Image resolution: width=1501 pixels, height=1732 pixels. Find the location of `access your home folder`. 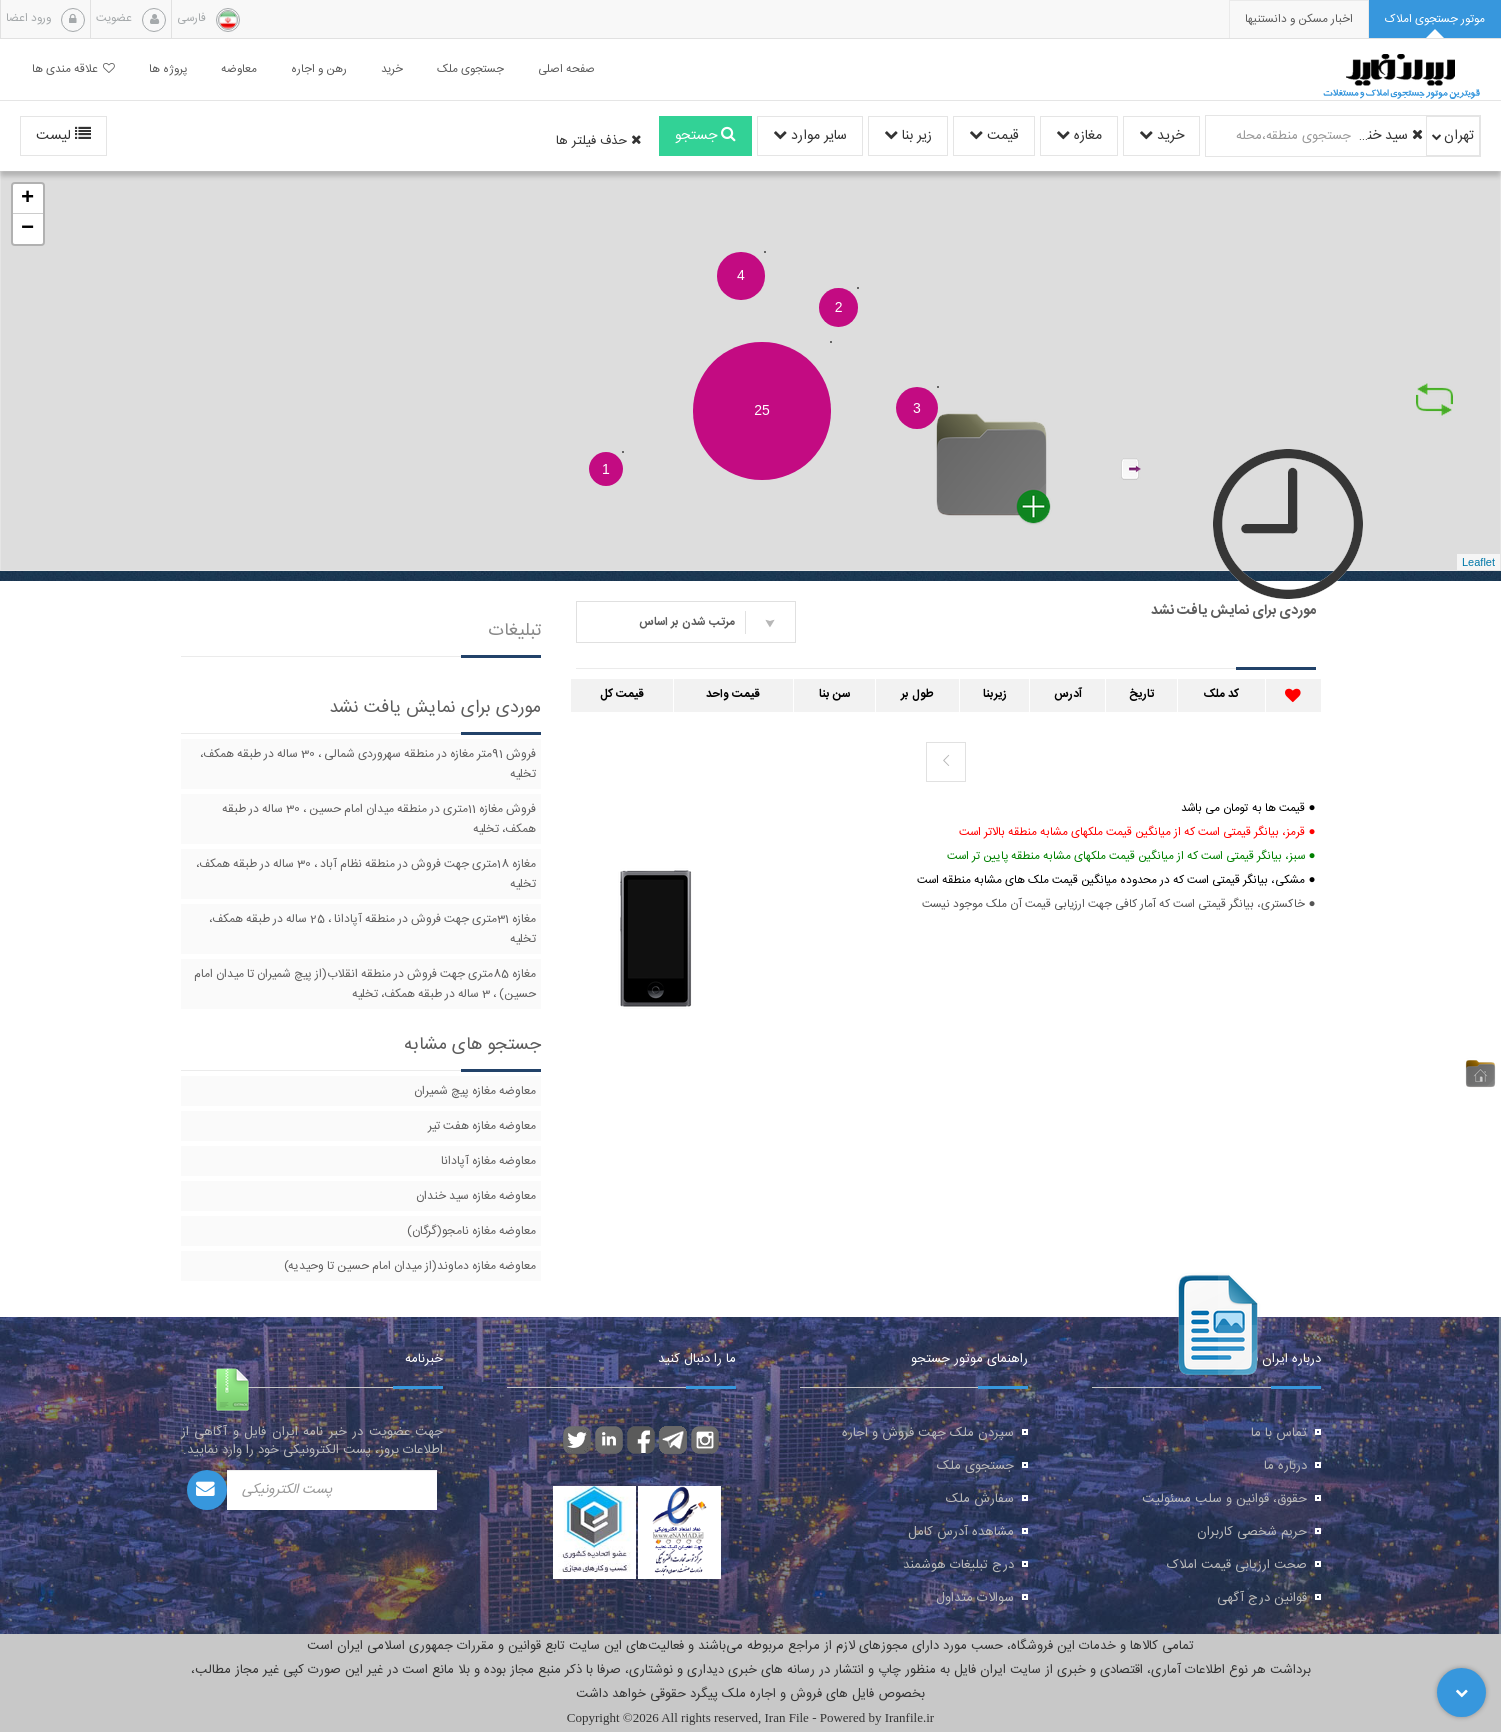

access your home folder is located at coordinates (1480, 1073).